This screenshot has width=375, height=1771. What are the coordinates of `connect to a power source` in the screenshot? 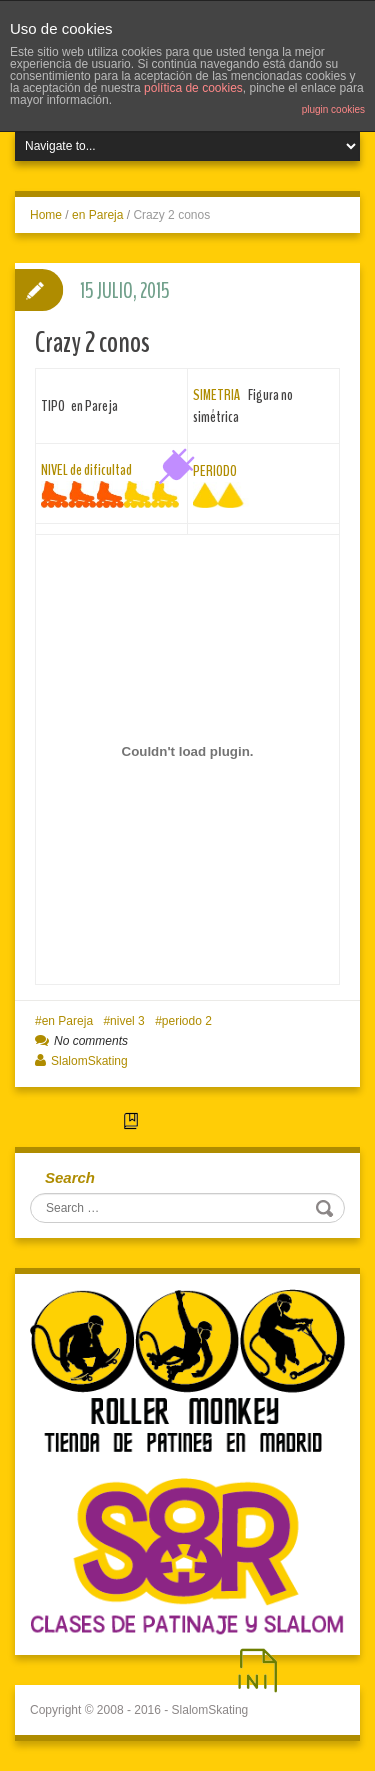 It's located at (176, 467).